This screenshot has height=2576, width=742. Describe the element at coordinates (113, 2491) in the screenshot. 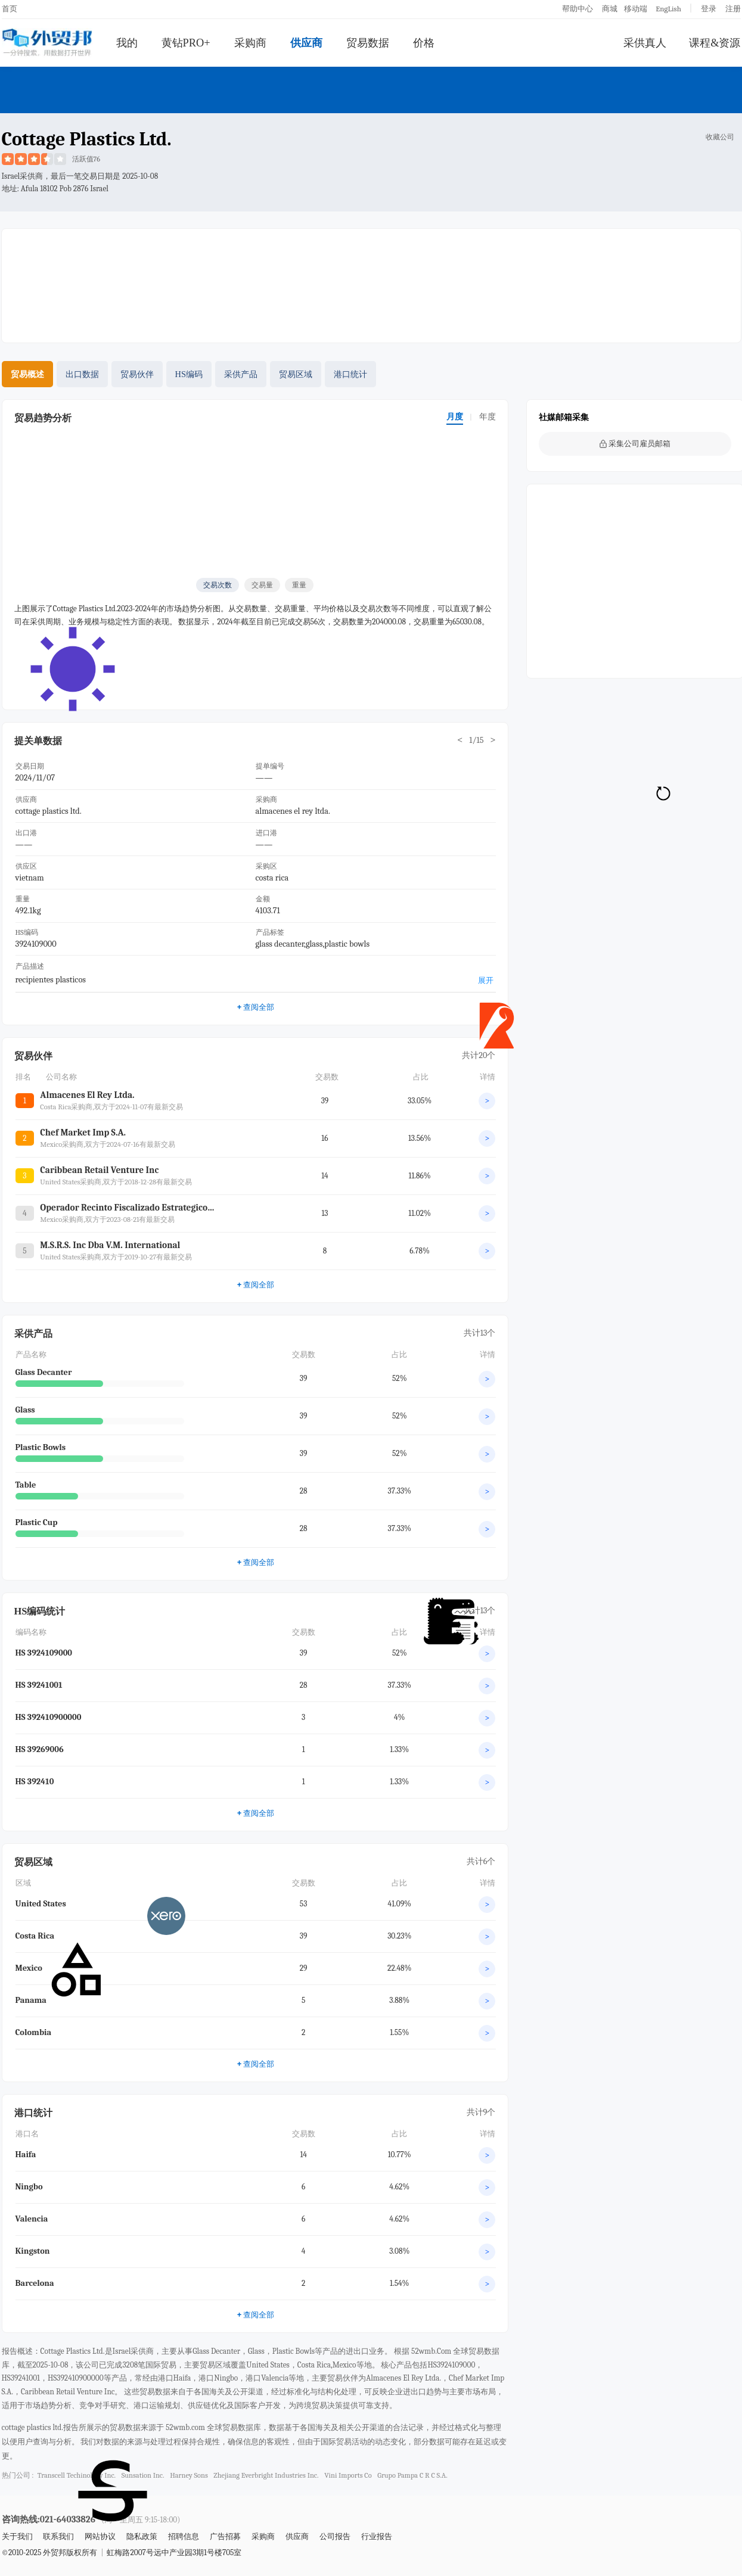

I see `apply strikethrough formatting to selected text` at that location.